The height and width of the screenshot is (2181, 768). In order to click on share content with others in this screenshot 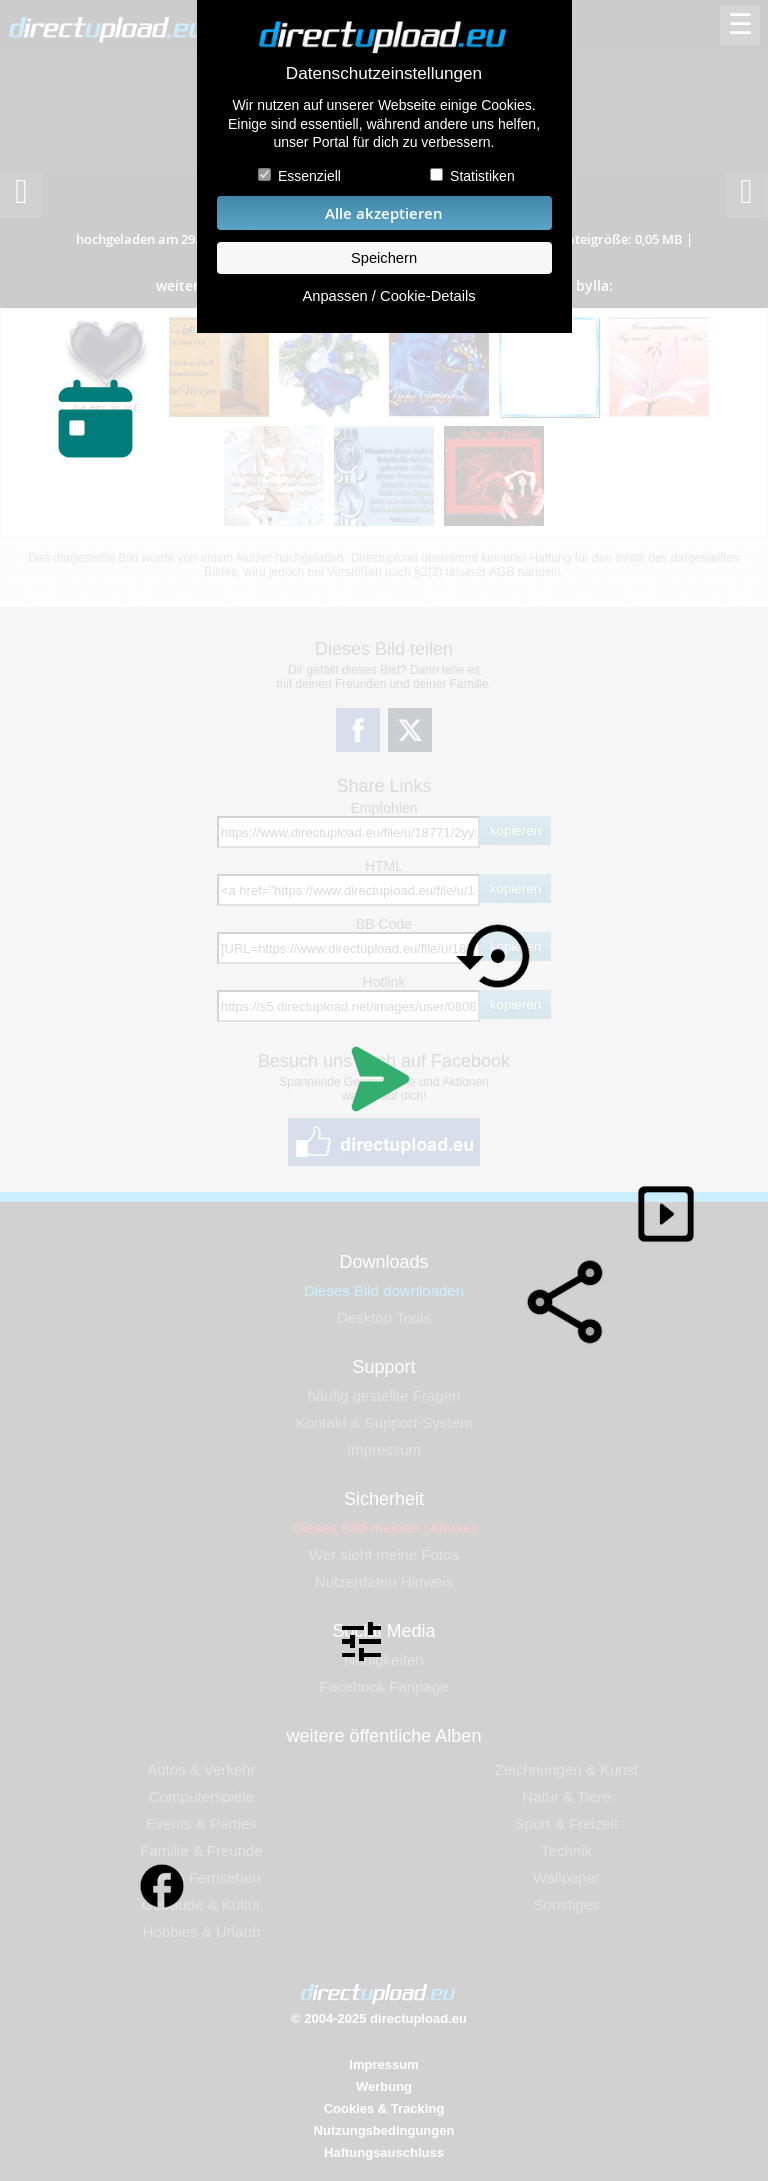, I will do `click(565, 1302)`.